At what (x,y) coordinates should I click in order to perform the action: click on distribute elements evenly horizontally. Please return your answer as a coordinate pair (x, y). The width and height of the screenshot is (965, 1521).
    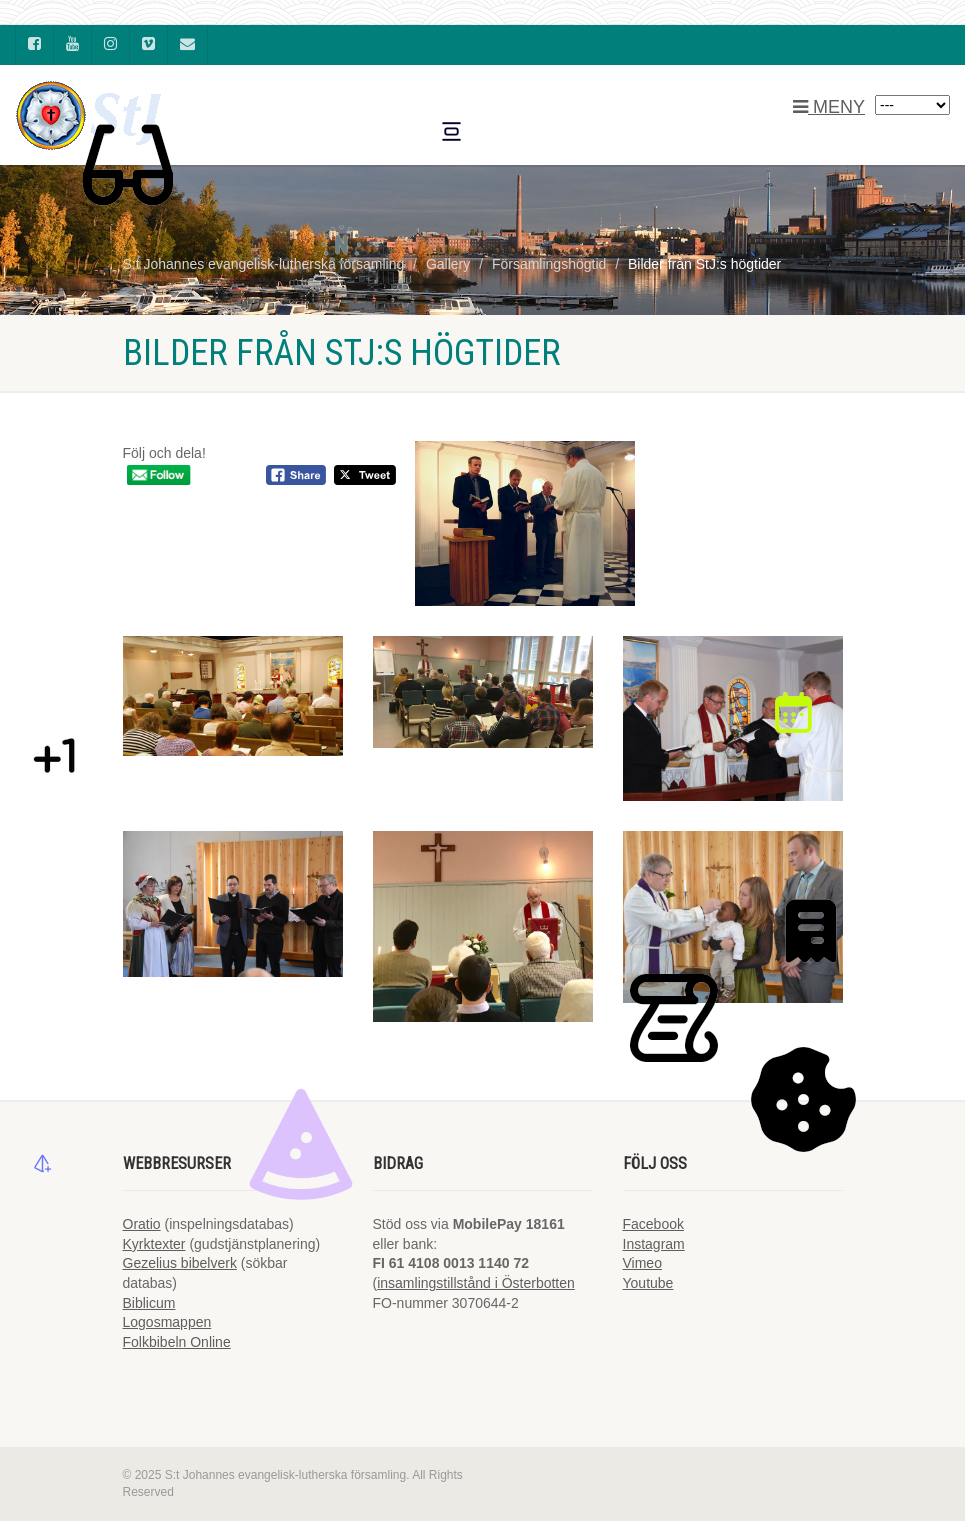
    Looking at the image, I should click on (451, 131).